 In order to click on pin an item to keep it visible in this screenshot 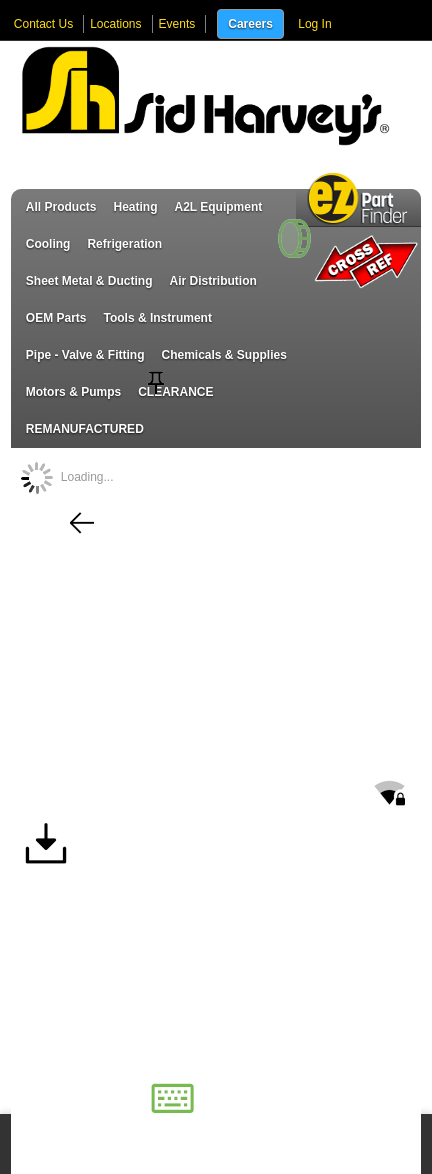, I will do `click(156, 383)`.